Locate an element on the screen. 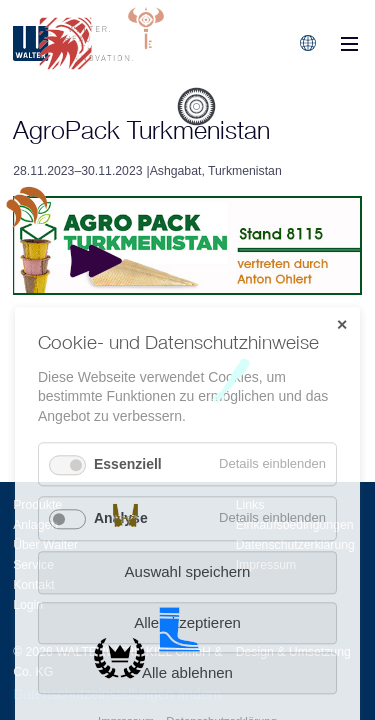 The height and width of the screenshot is (720, 375). select arm or upper limb in character customization is located at coordinates (231, 381).